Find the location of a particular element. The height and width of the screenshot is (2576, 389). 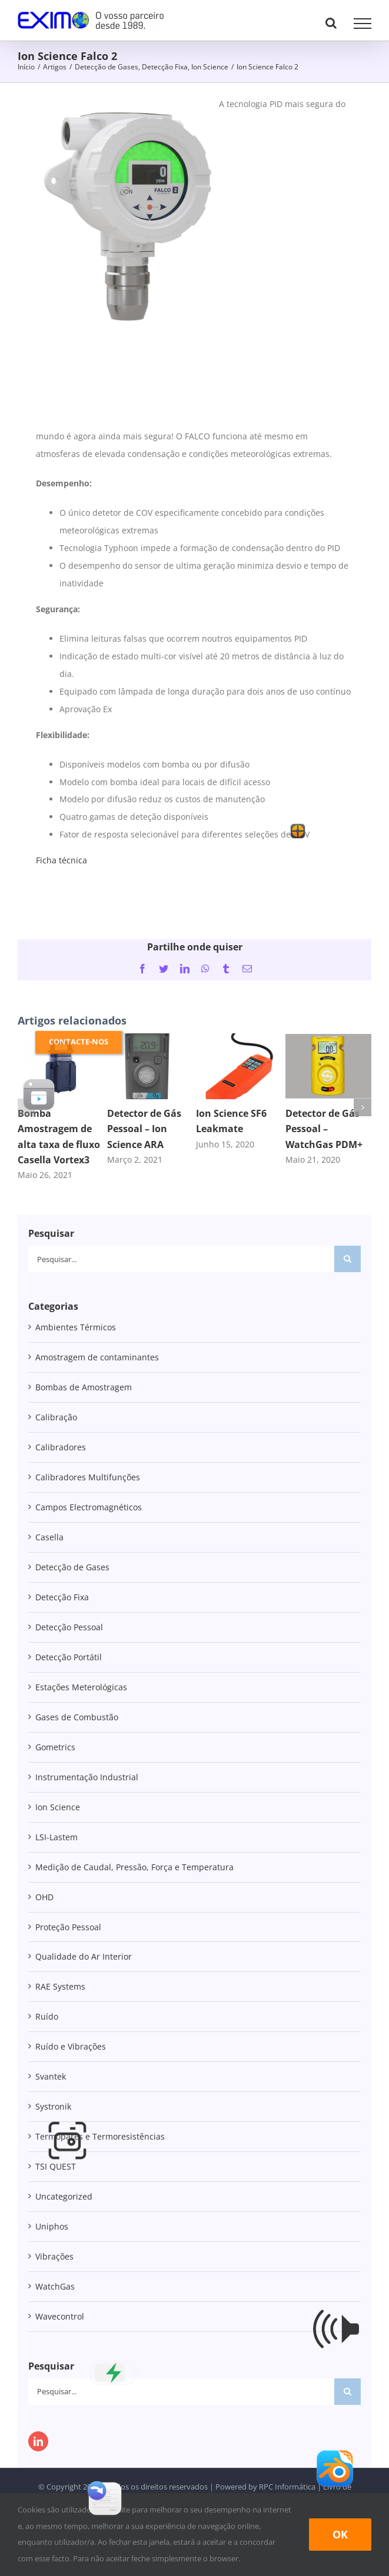

open video or media playback preferences is located at coordinates (39, 1095).